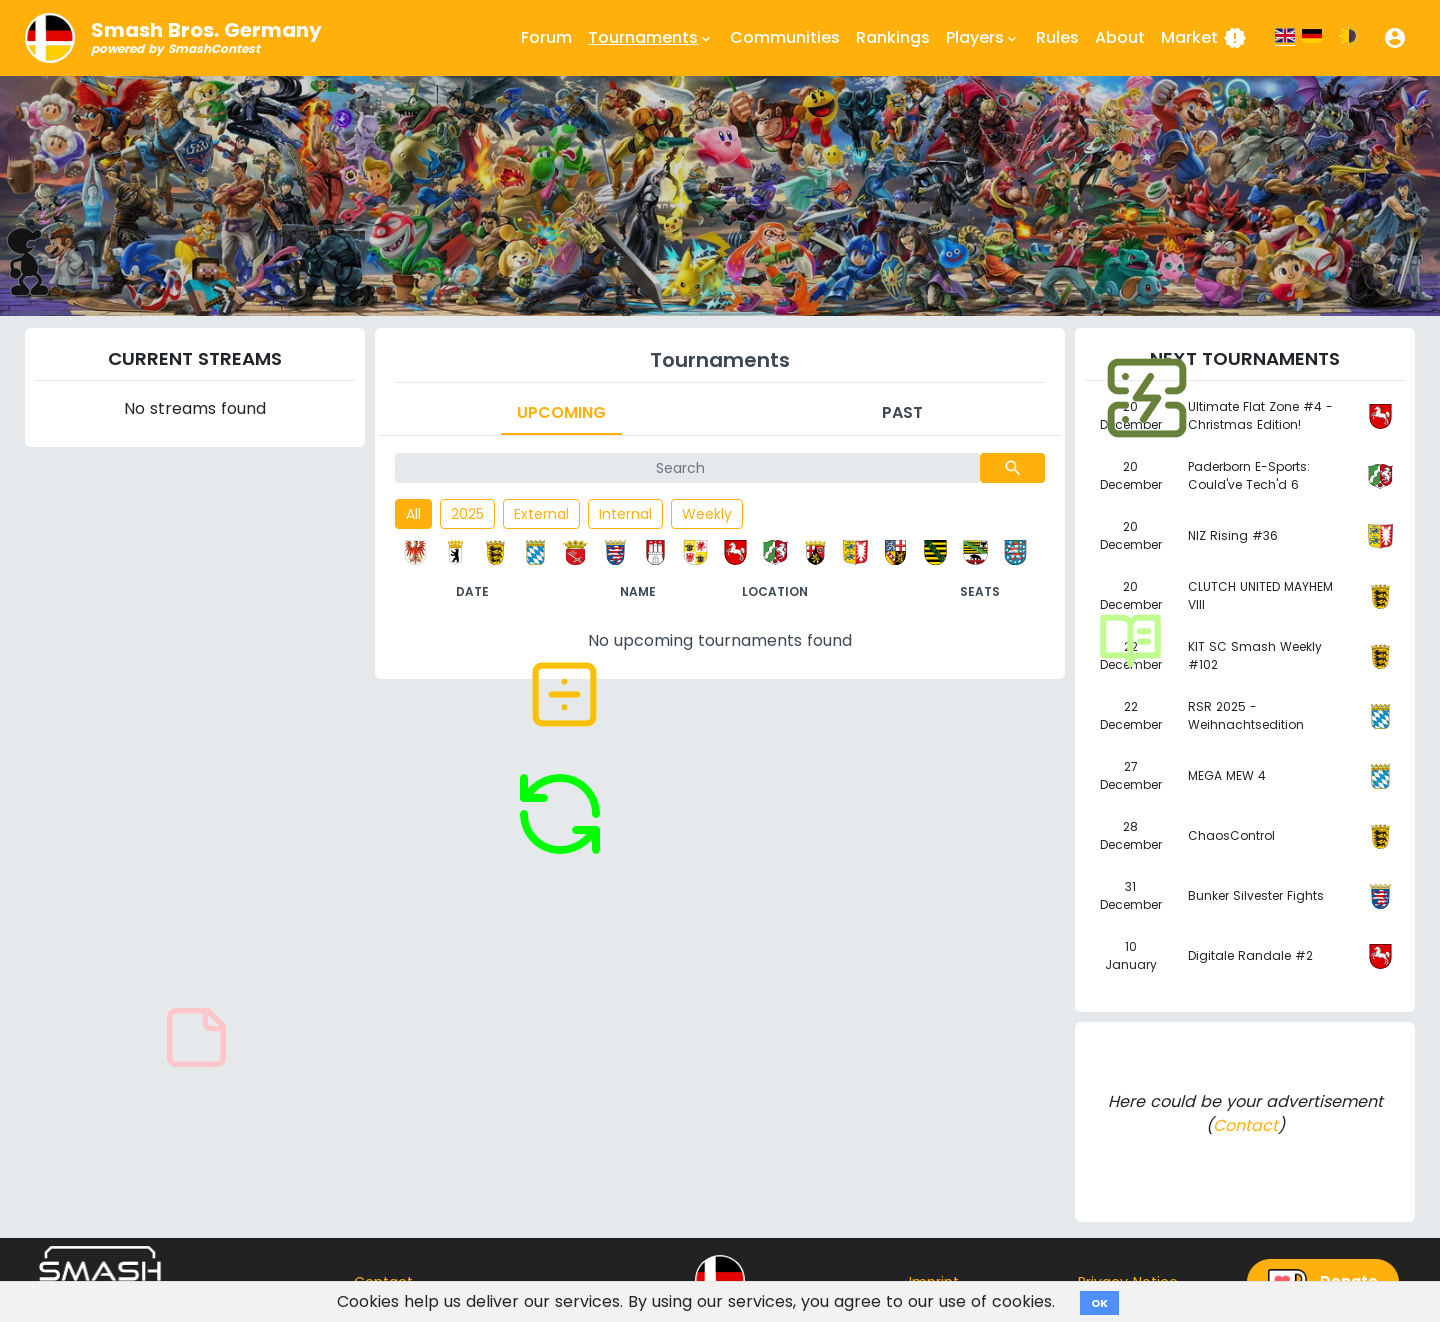 The height and width of the screenshot is (1322, 1440). What do you see at coordinates (1147, 398) in the screenshot?
I see `indicates server failure or crash` at bounding box center [1147, 398].